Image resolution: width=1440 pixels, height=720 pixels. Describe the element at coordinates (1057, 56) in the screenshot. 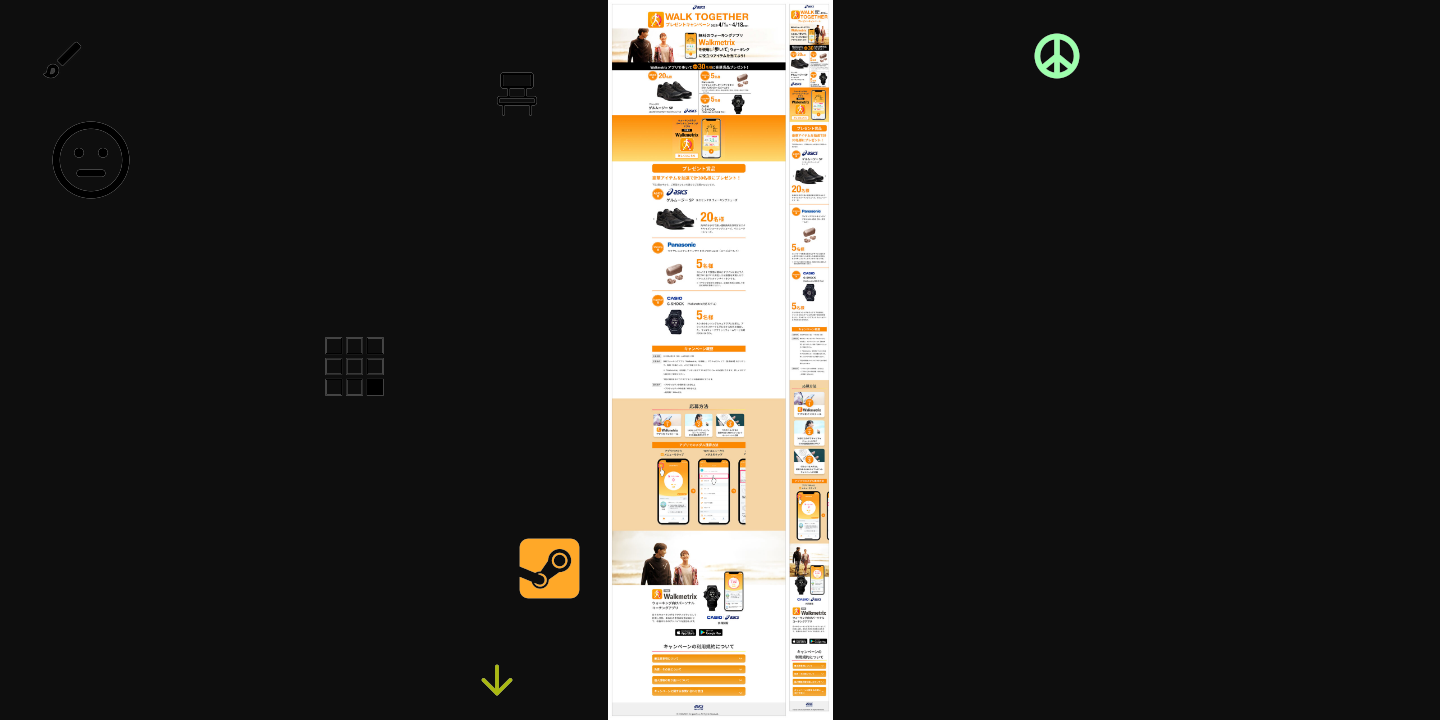

I see `indicates a peaceful or non-violent state` at that location.